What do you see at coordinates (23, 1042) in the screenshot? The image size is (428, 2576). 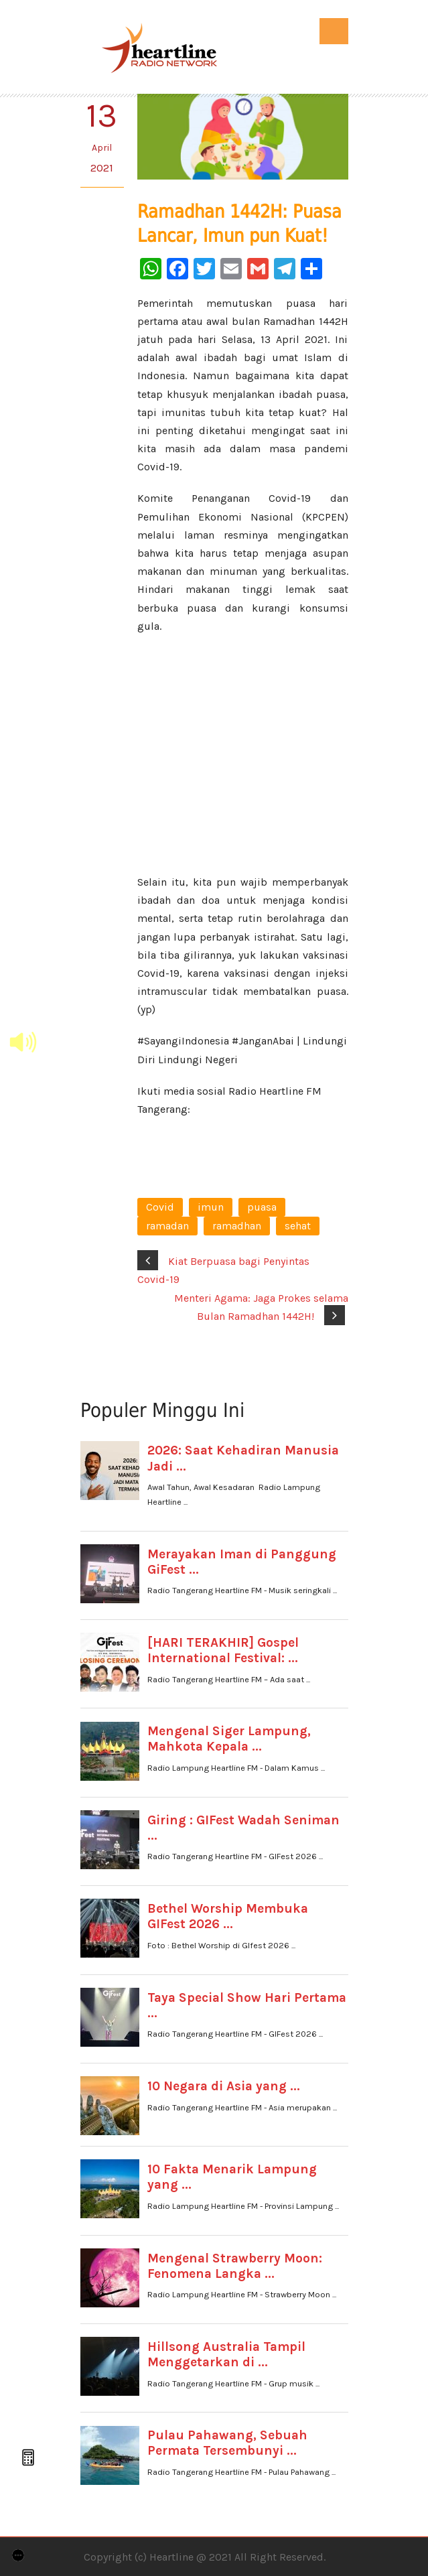 I see `volume is set to high` at bounding box center [23, 1042].